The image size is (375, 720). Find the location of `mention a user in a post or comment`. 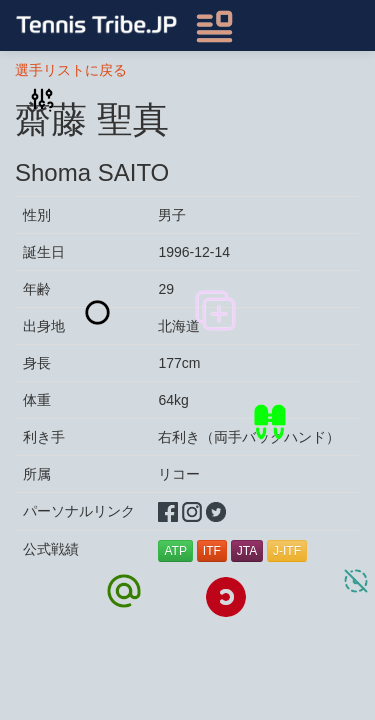

mention a user in a post or comment is located at coordinates (124, 591).